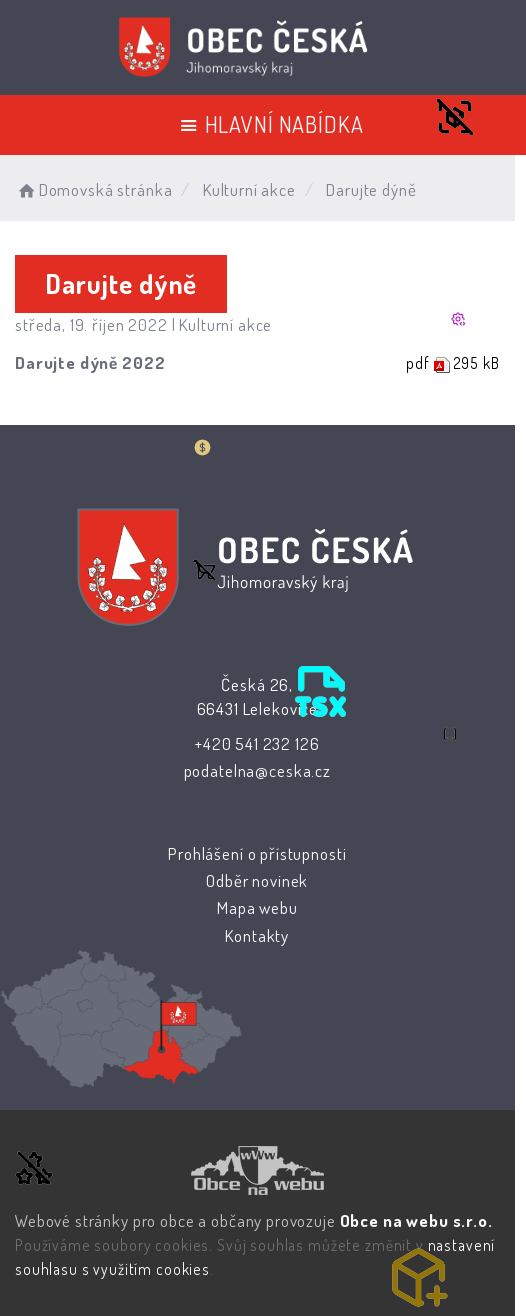  What do you see at coordinates (455, 117) in the screenshot?
I see `disable augmented reality mode` at bounding box center [455, 117].